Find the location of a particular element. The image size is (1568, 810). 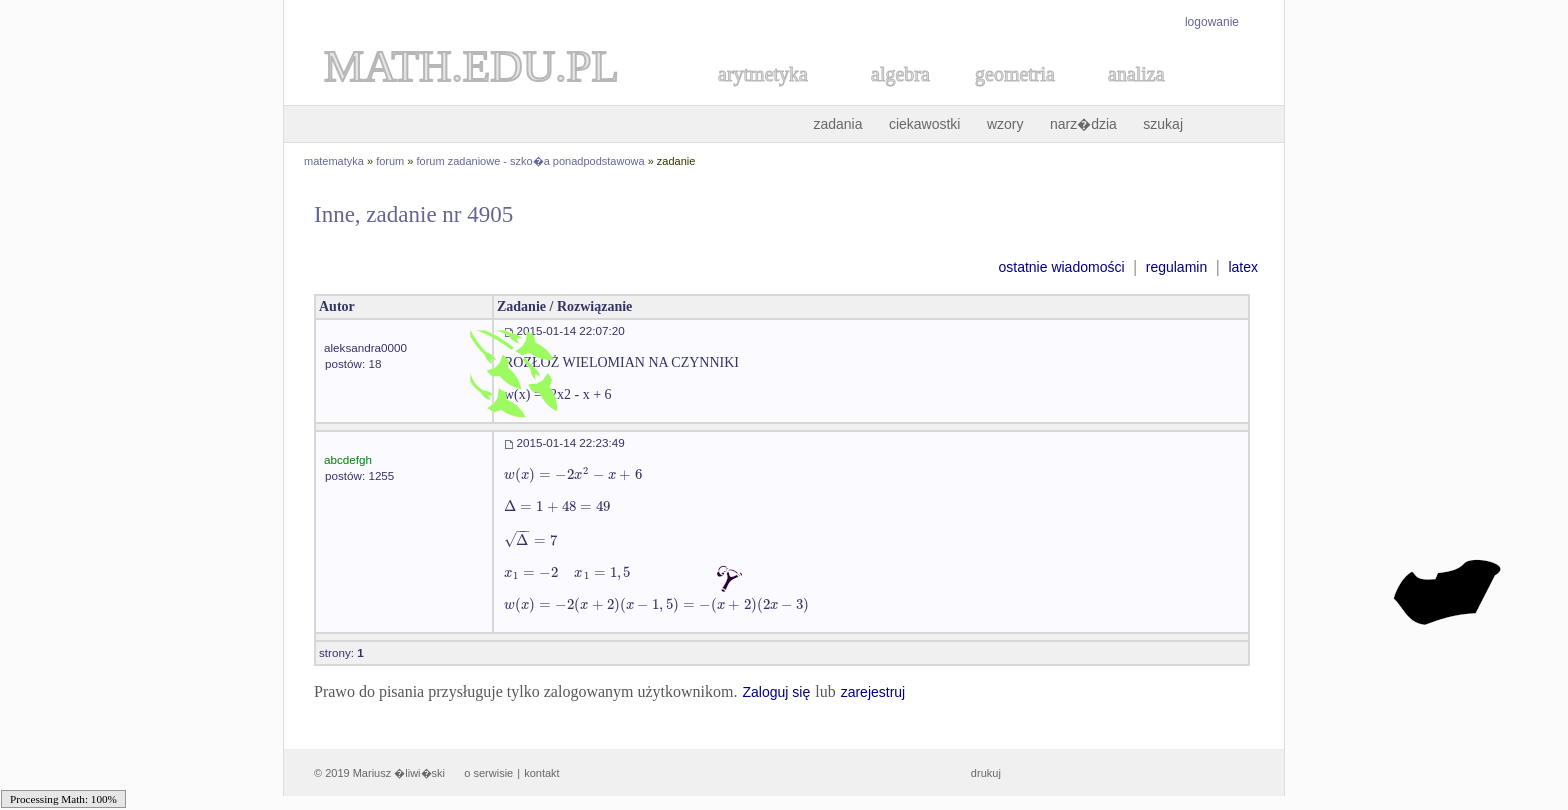

launch multiple projectile attack is located at coordinates (514, 374).